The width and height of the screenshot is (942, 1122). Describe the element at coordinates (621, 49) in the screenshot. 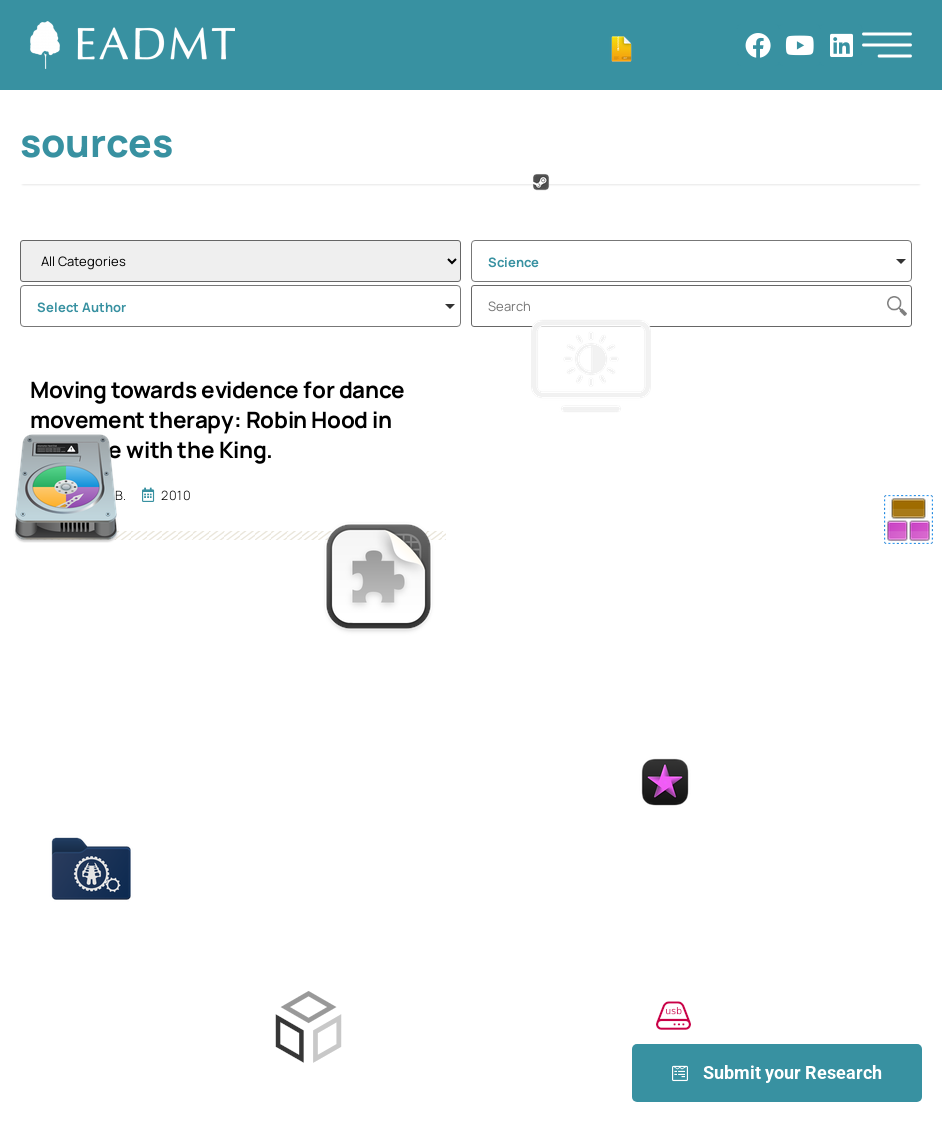

I see `open virtualization format file for virtual machine import/export` at that location.